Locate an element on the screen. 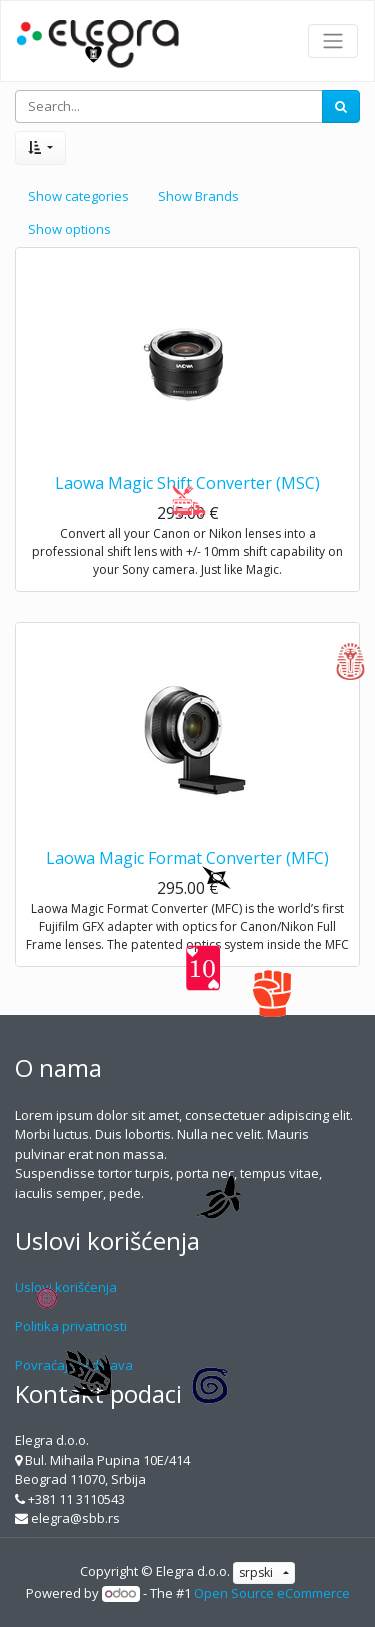  decorative mandala or loading spinner element is located at coordinates (47, 1298).